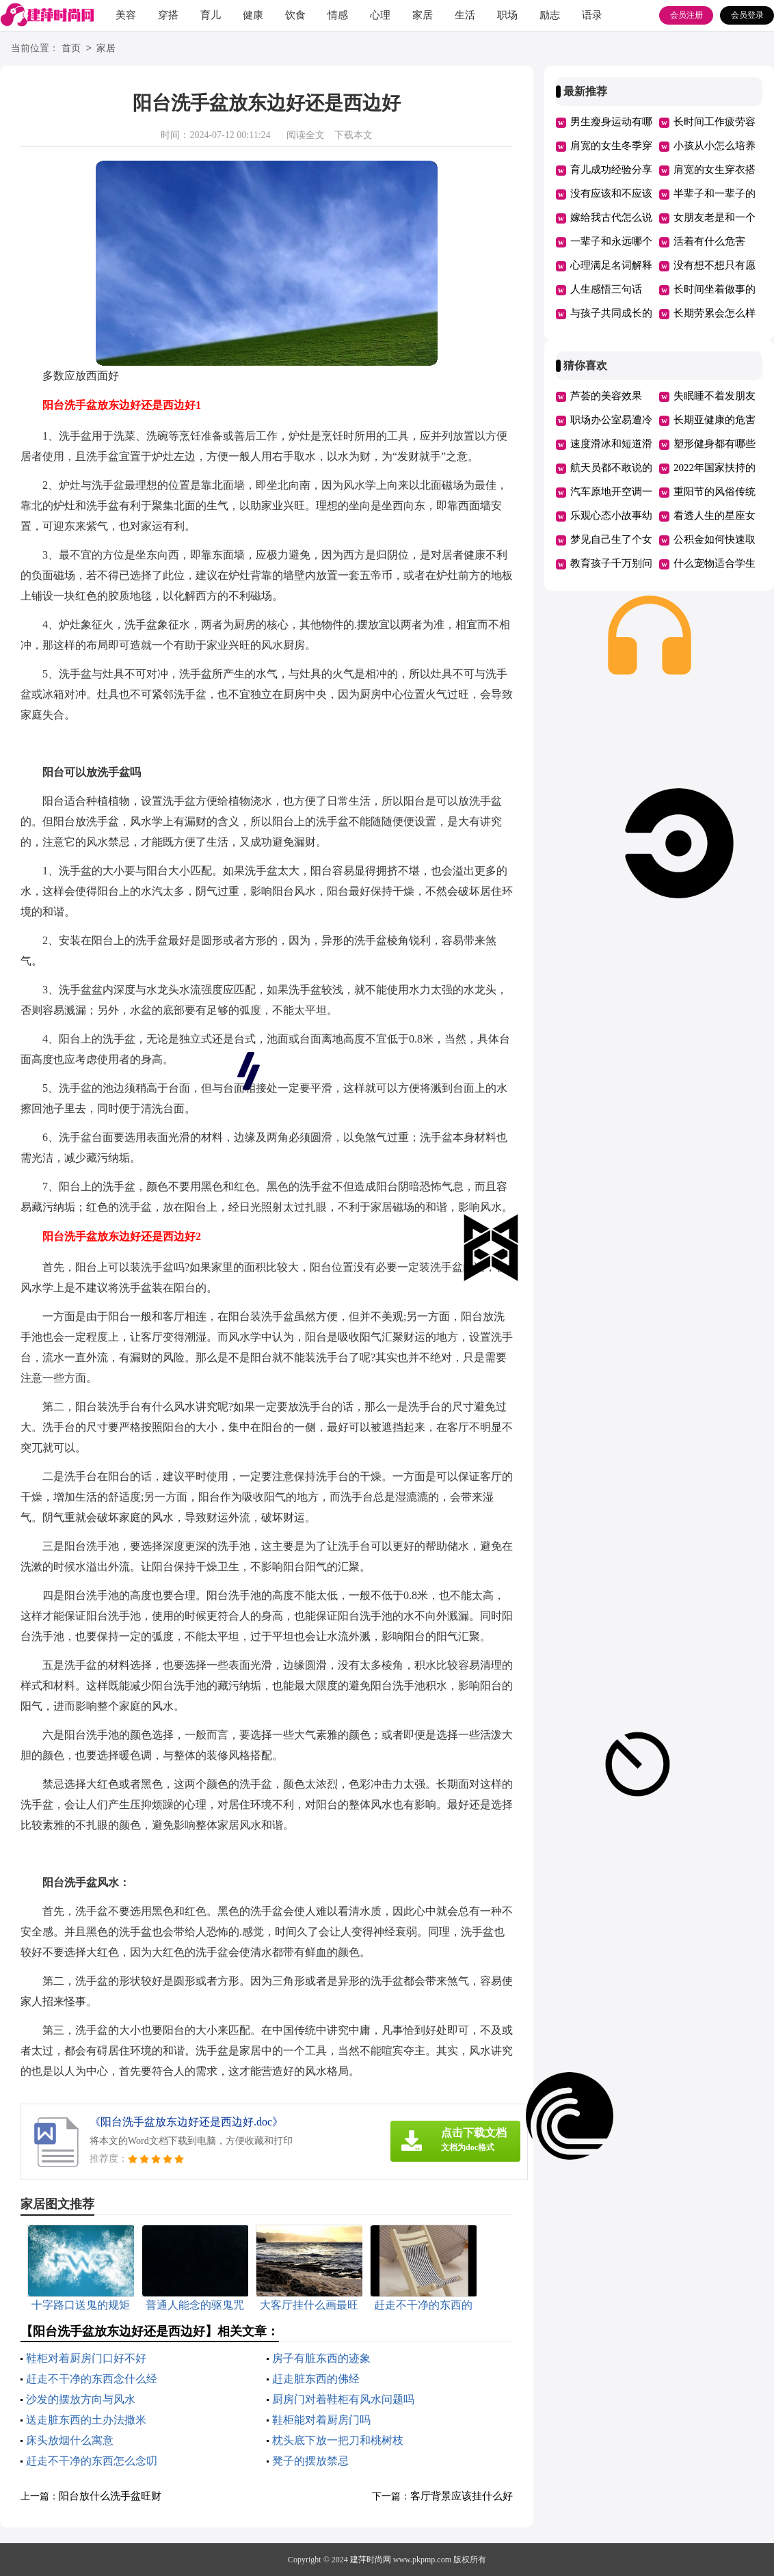 This screenshot has width=774, height=2576. Describe the element at coordinates (570, 2116) in the screenshot. I see `open BitTorrent application` at that location.